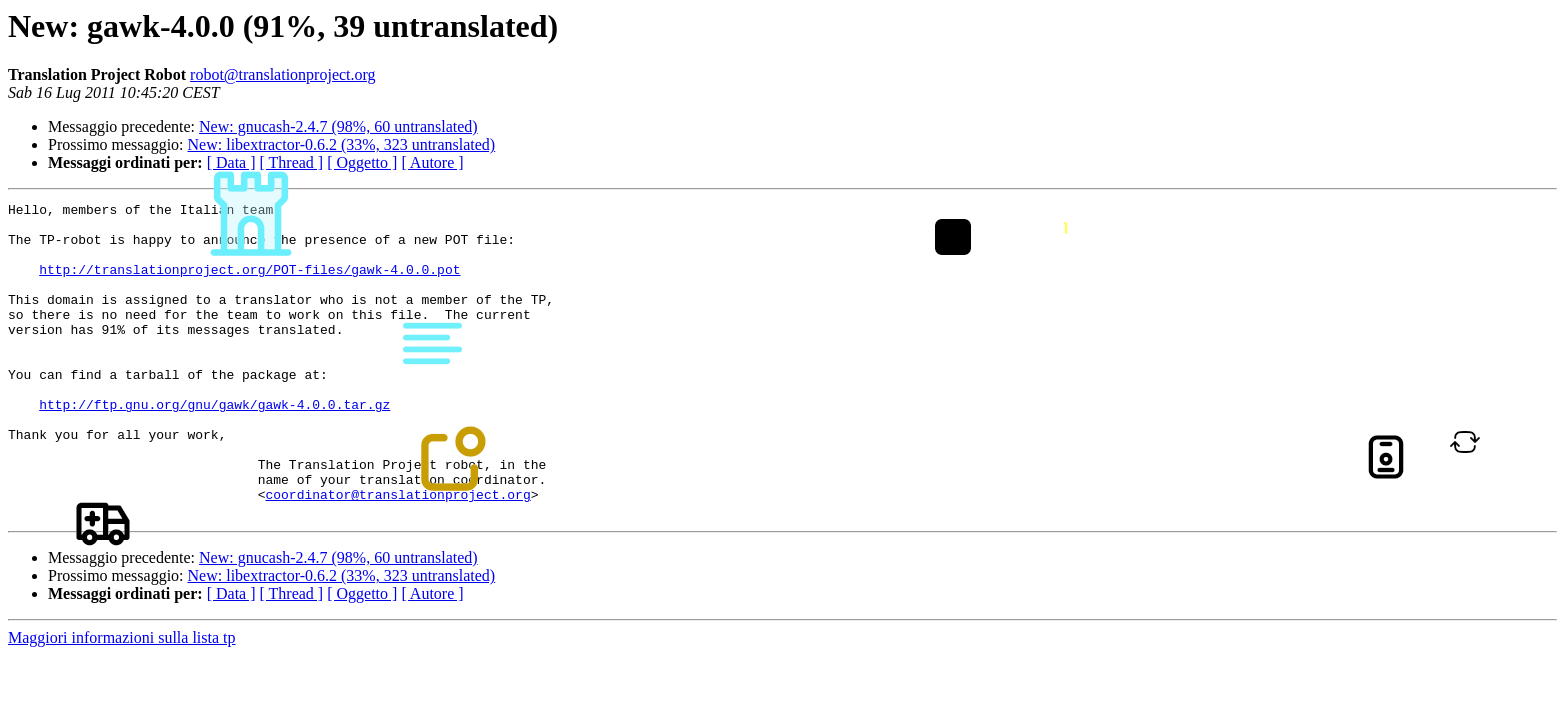  What do you see at coordinates (953, 237) in the screenshot?
I see `stop media playback` at bounding box center [953, 237].